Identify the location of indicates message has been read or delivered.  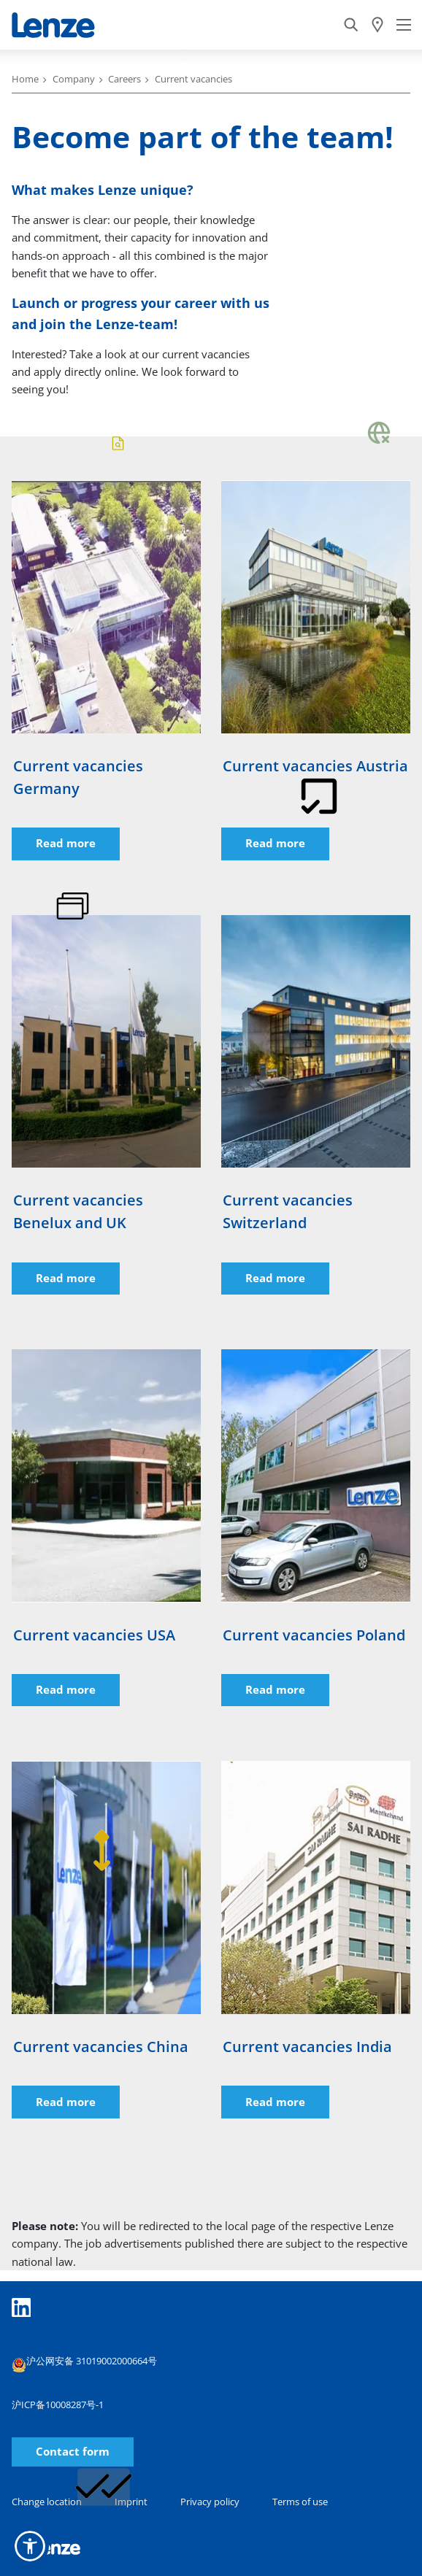
(104, 2487).